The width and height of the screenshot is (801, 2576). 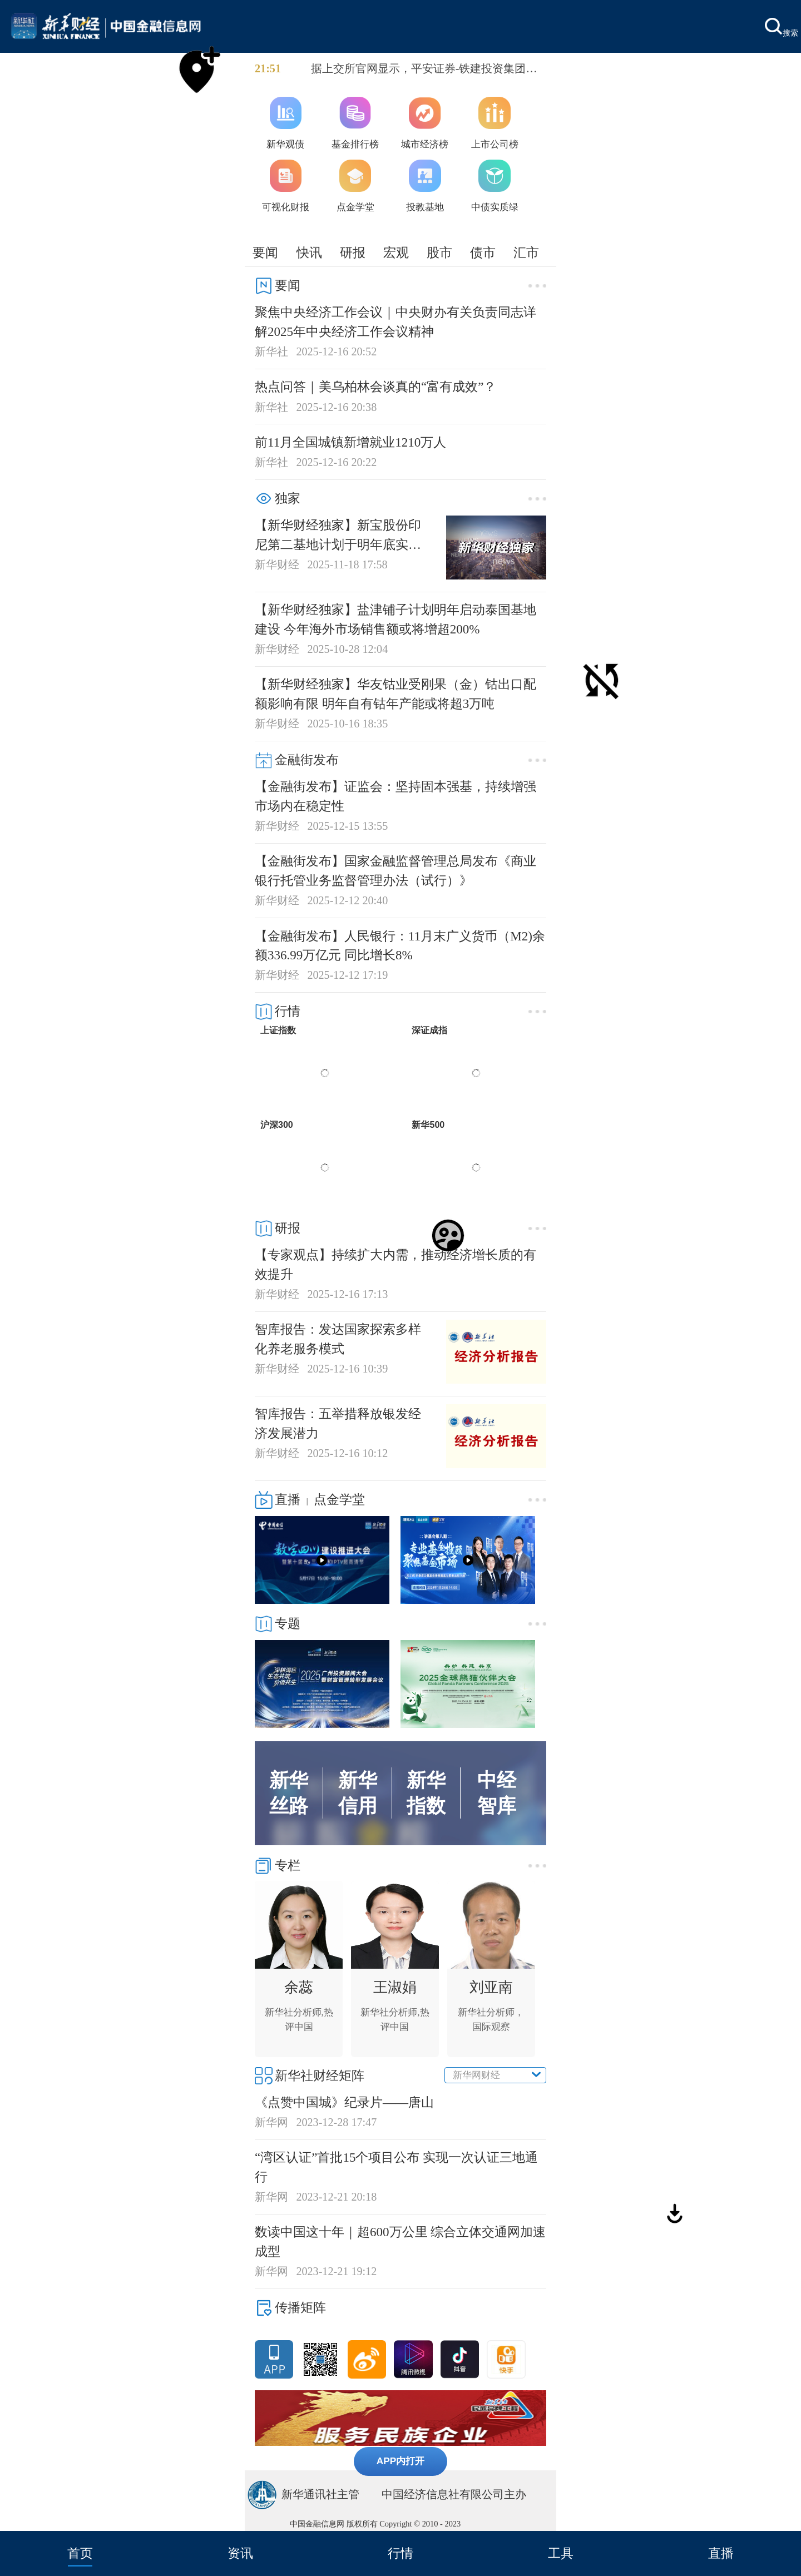 I want to click on view supervised or child accounts, so click(x=448, y=1235).